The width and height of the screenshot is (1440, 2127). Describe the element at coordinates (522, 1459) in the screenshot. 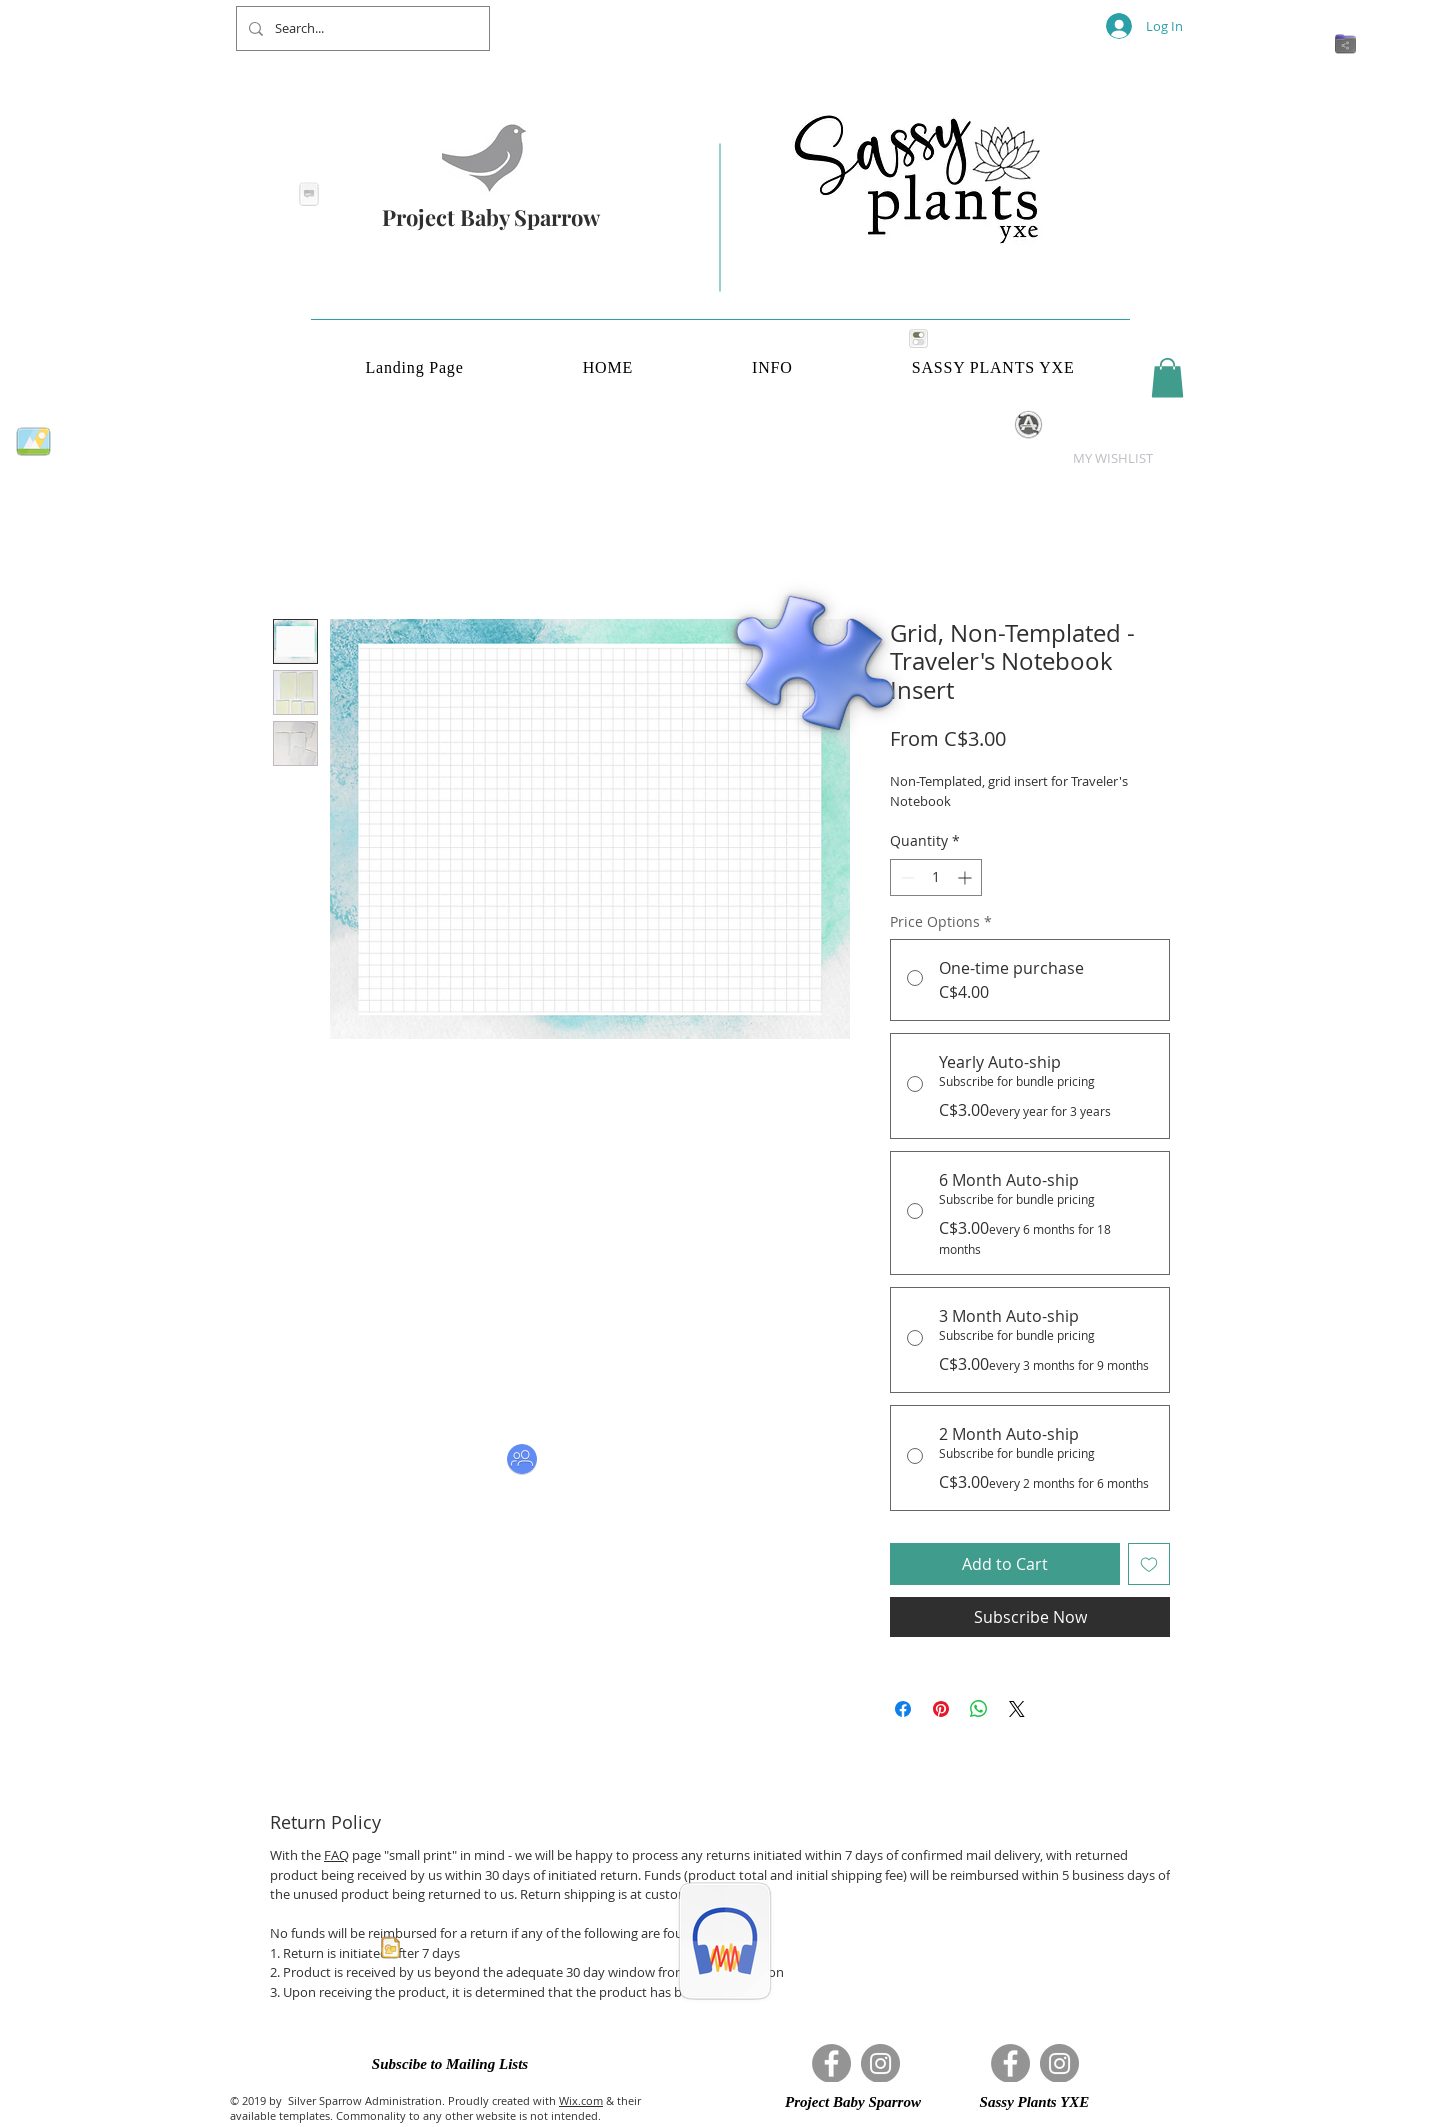

I see `manage user accounts and settings` at that location.